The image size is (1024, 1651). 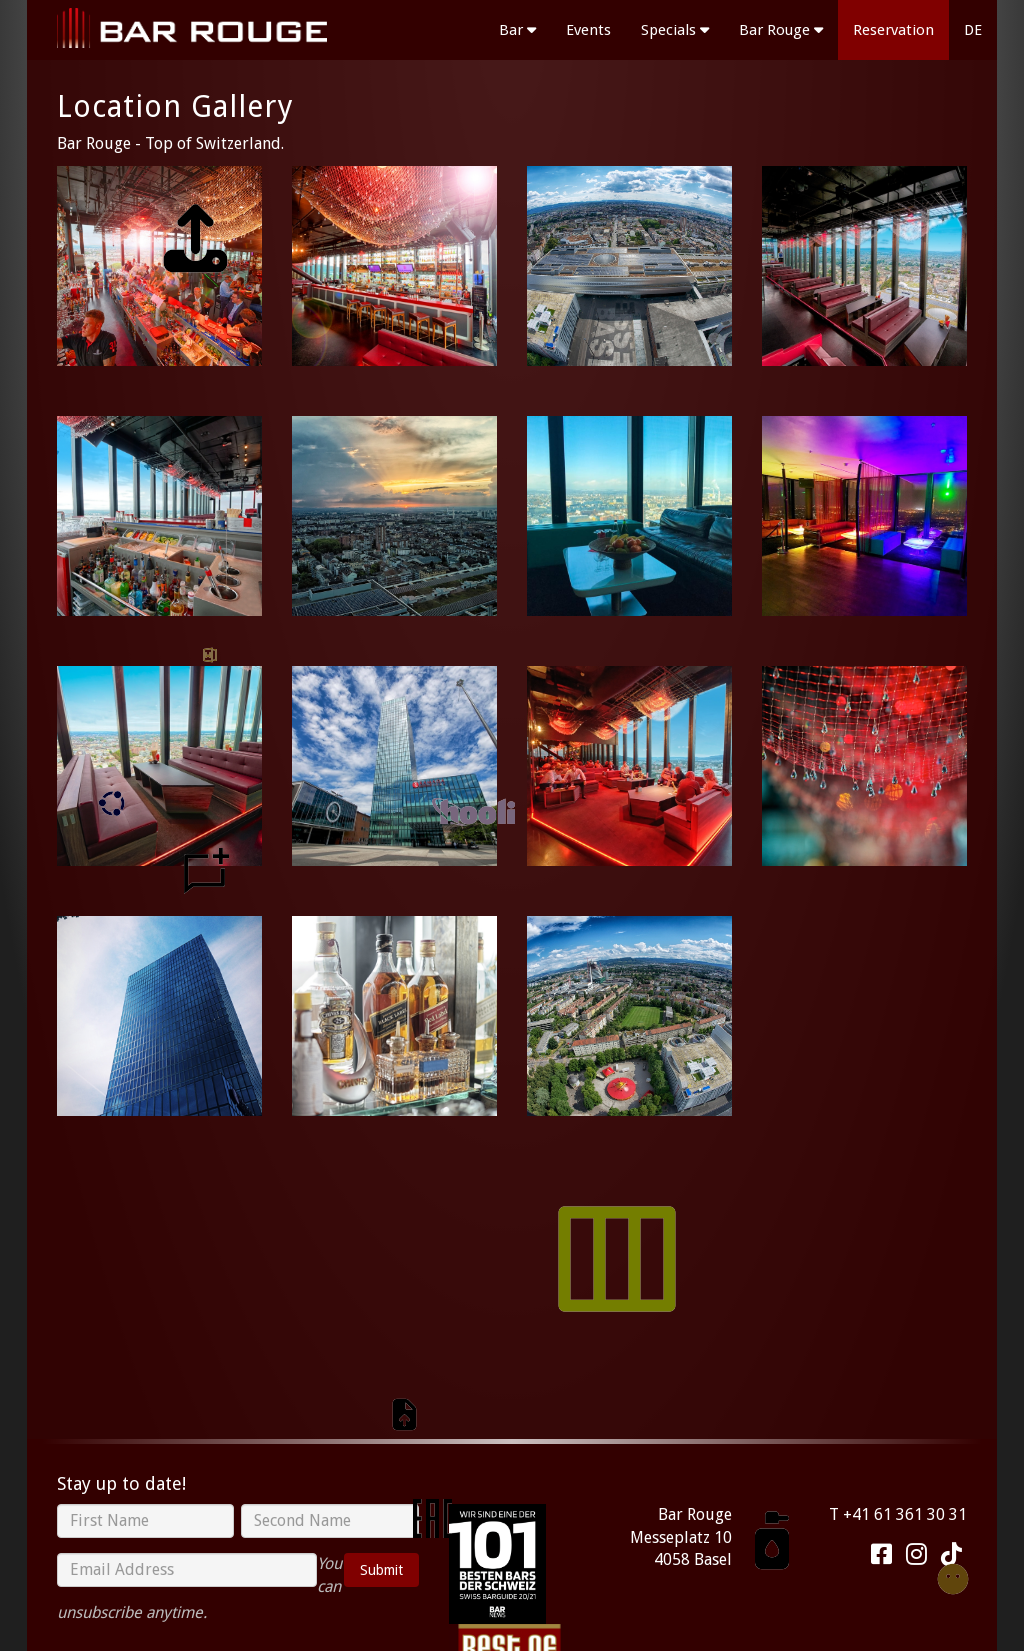 What do you see at coordinates (617, 1259) in the screenshot?
I see `switch to kanban board view` at bounding box center [617, 1259].